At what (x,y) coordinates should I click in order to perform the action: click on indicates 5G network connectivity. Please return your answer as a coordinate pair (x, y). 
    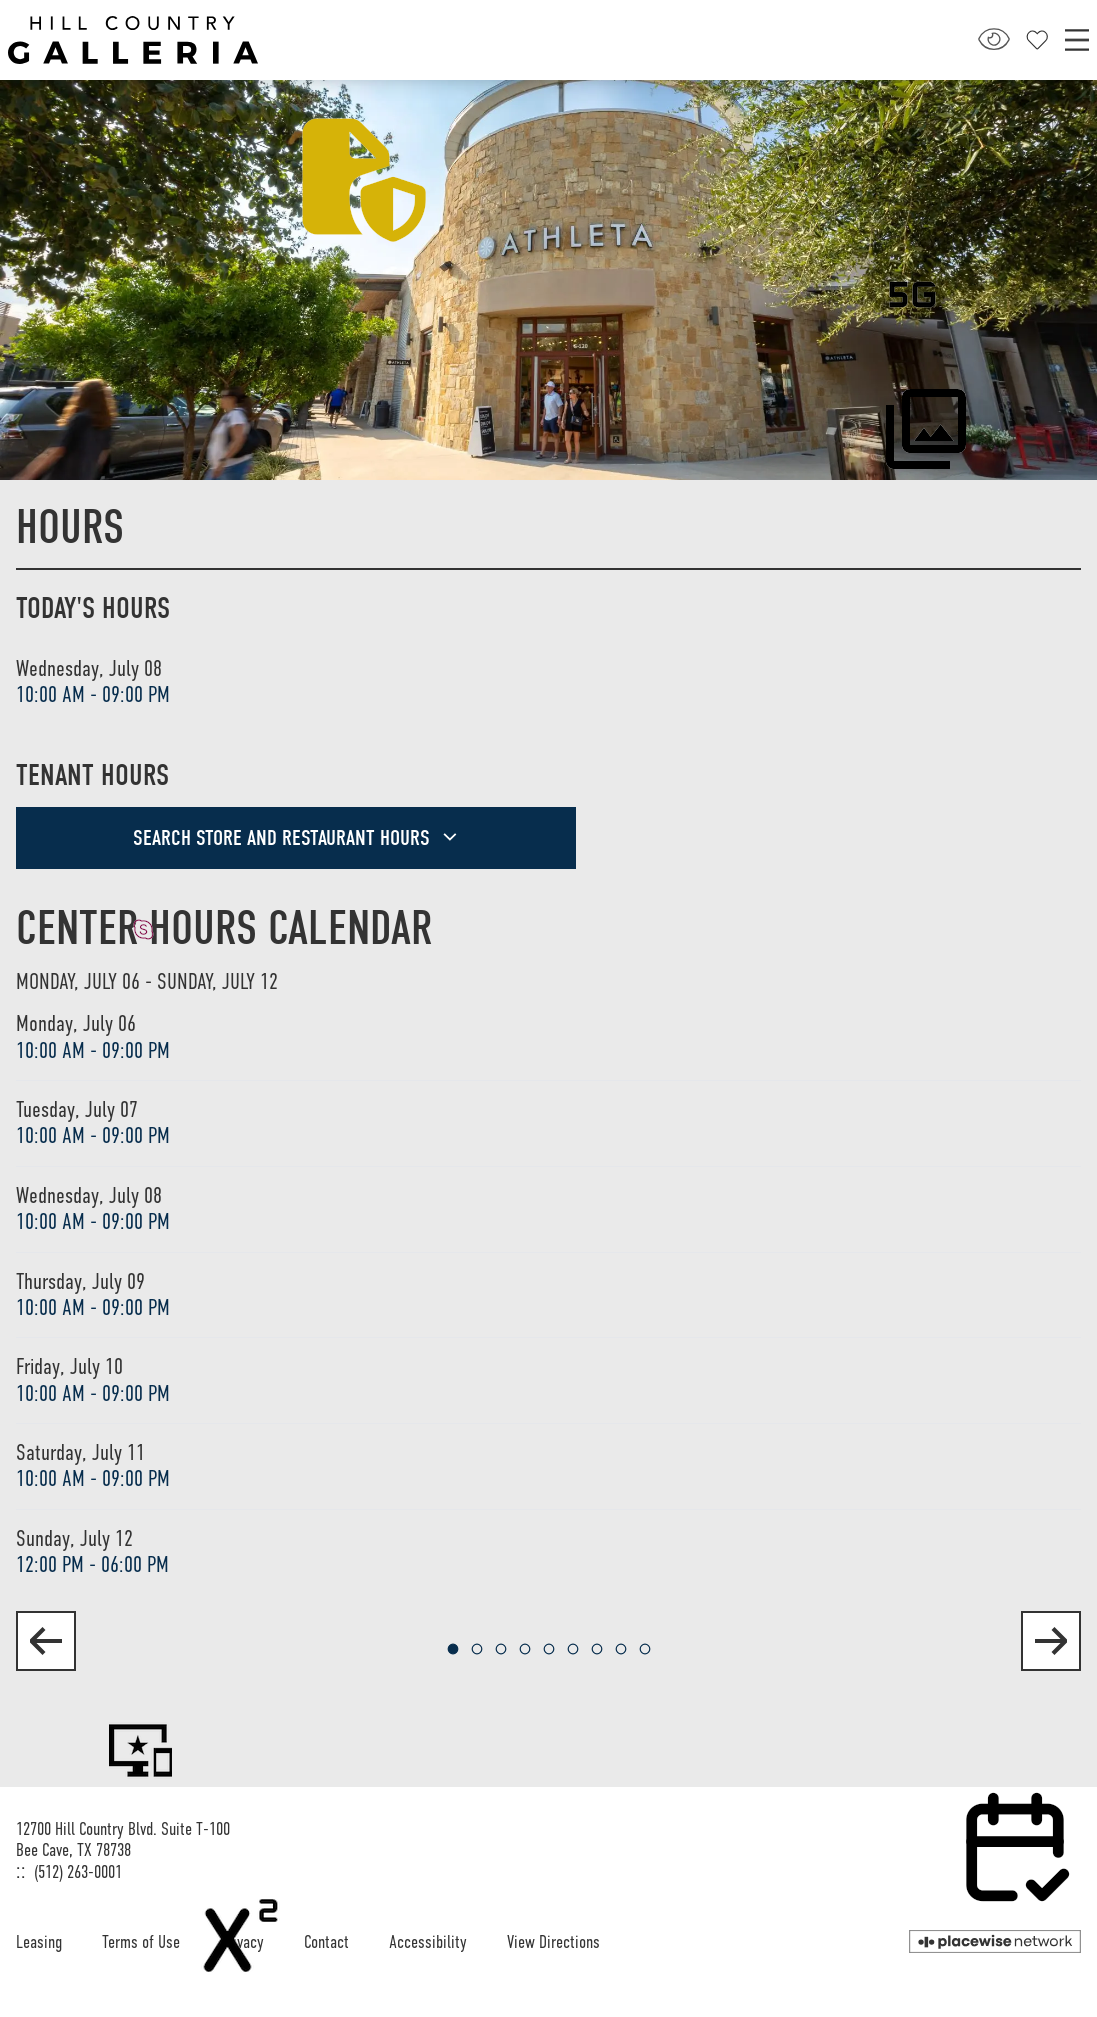
    Looking at the image, I should click on (912, 294).